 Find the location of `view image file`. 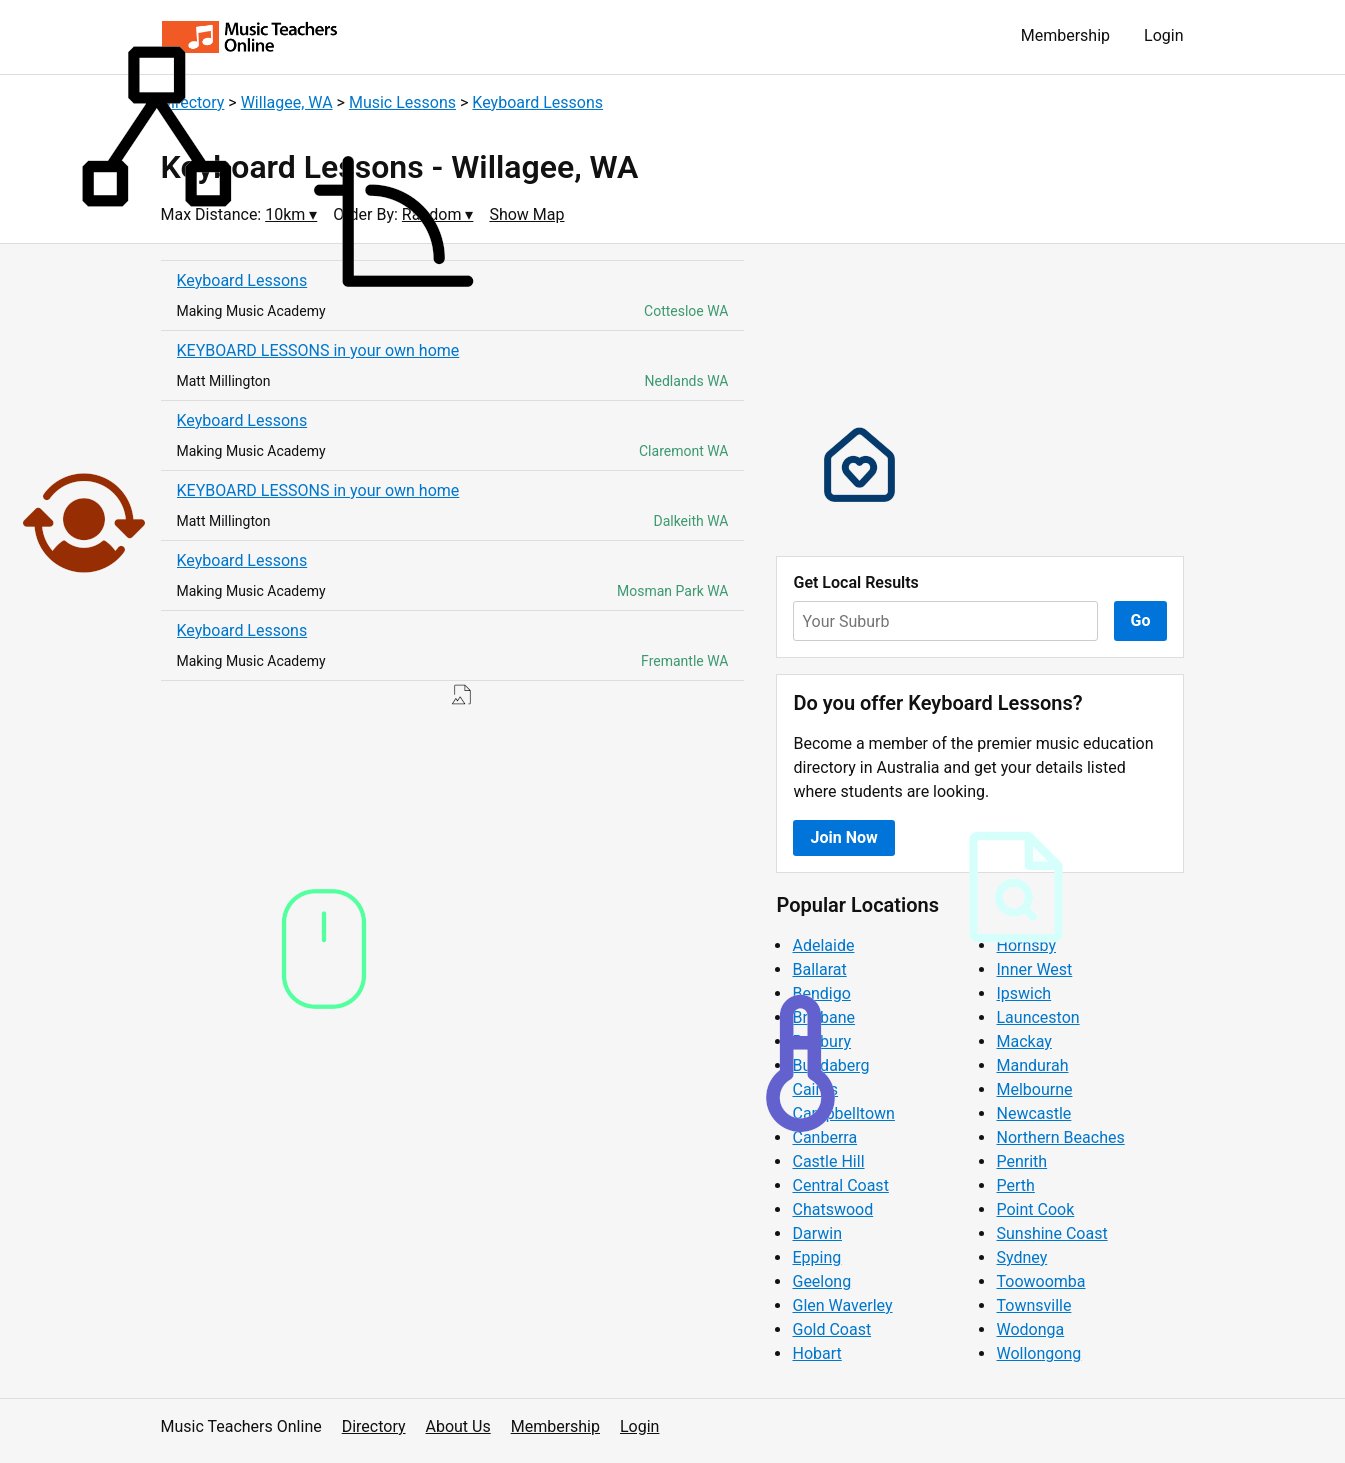

view image file is located at coordinates (462, 694).